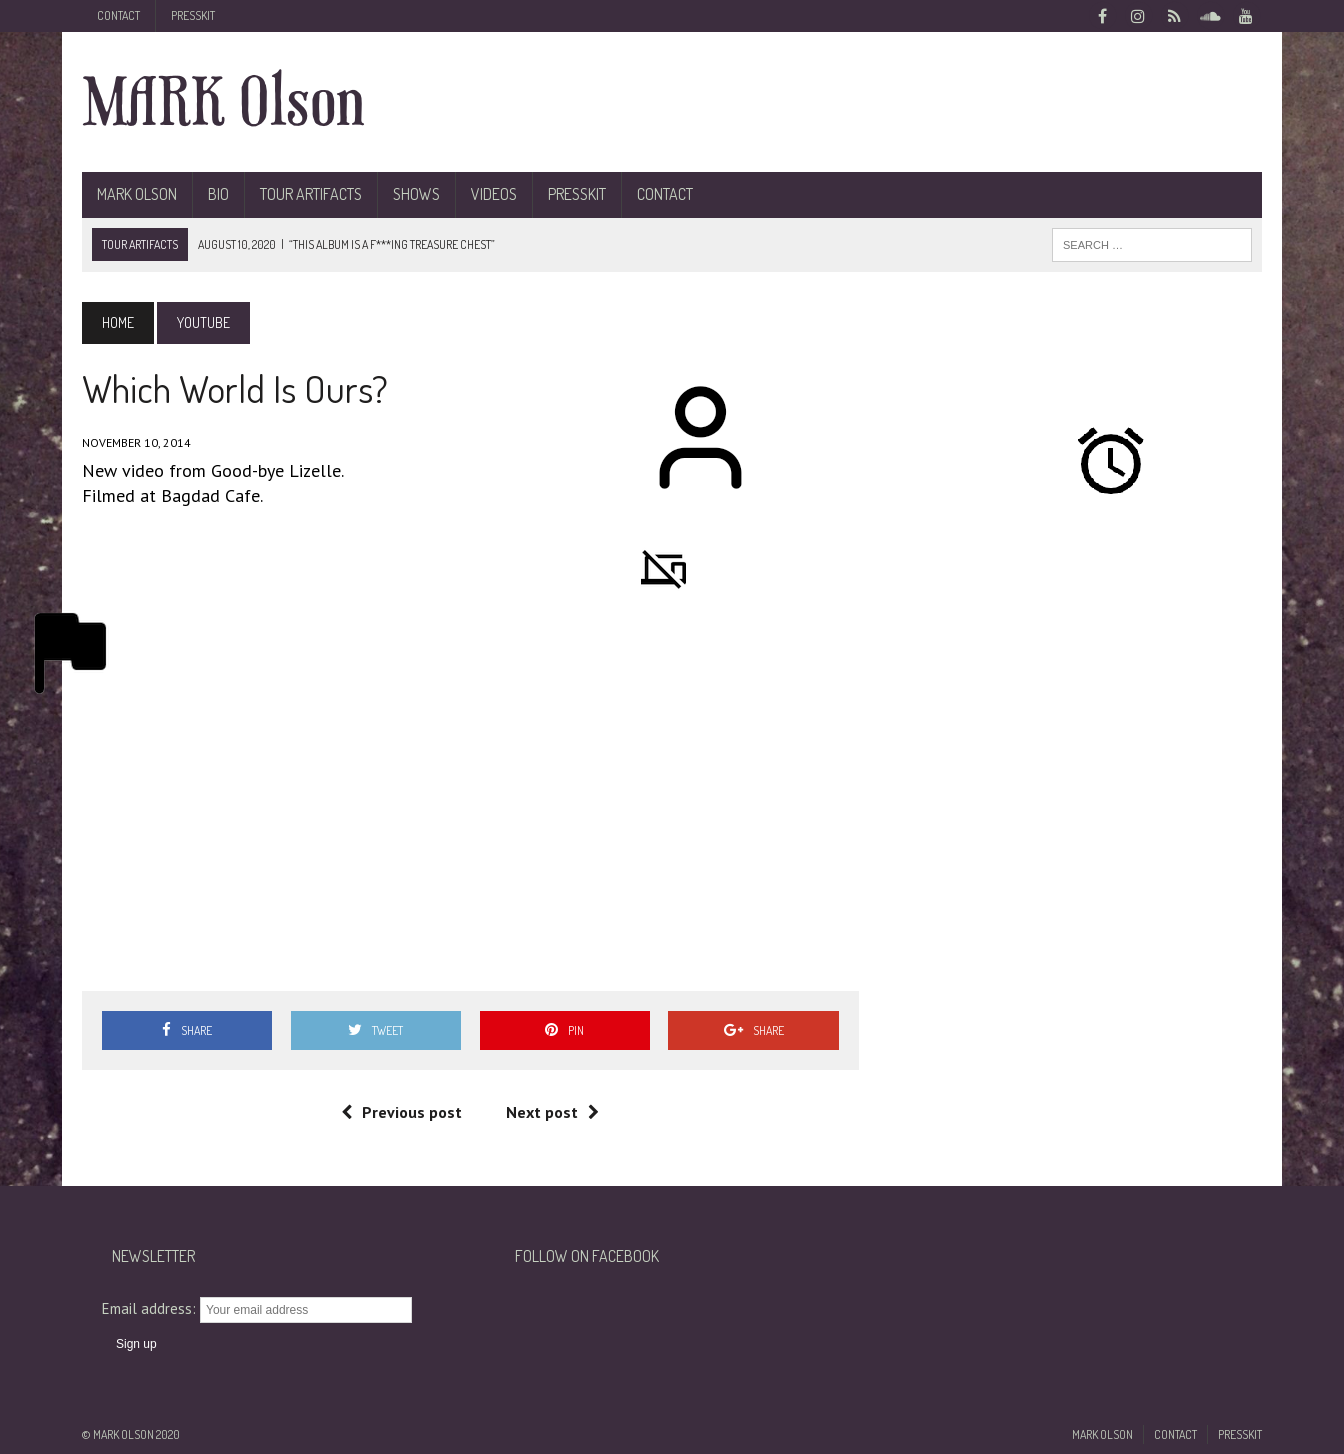  What do you see at coordinates (700, 437) in the screenshot?
I see `view your profile` at bounding box center [700, 437].